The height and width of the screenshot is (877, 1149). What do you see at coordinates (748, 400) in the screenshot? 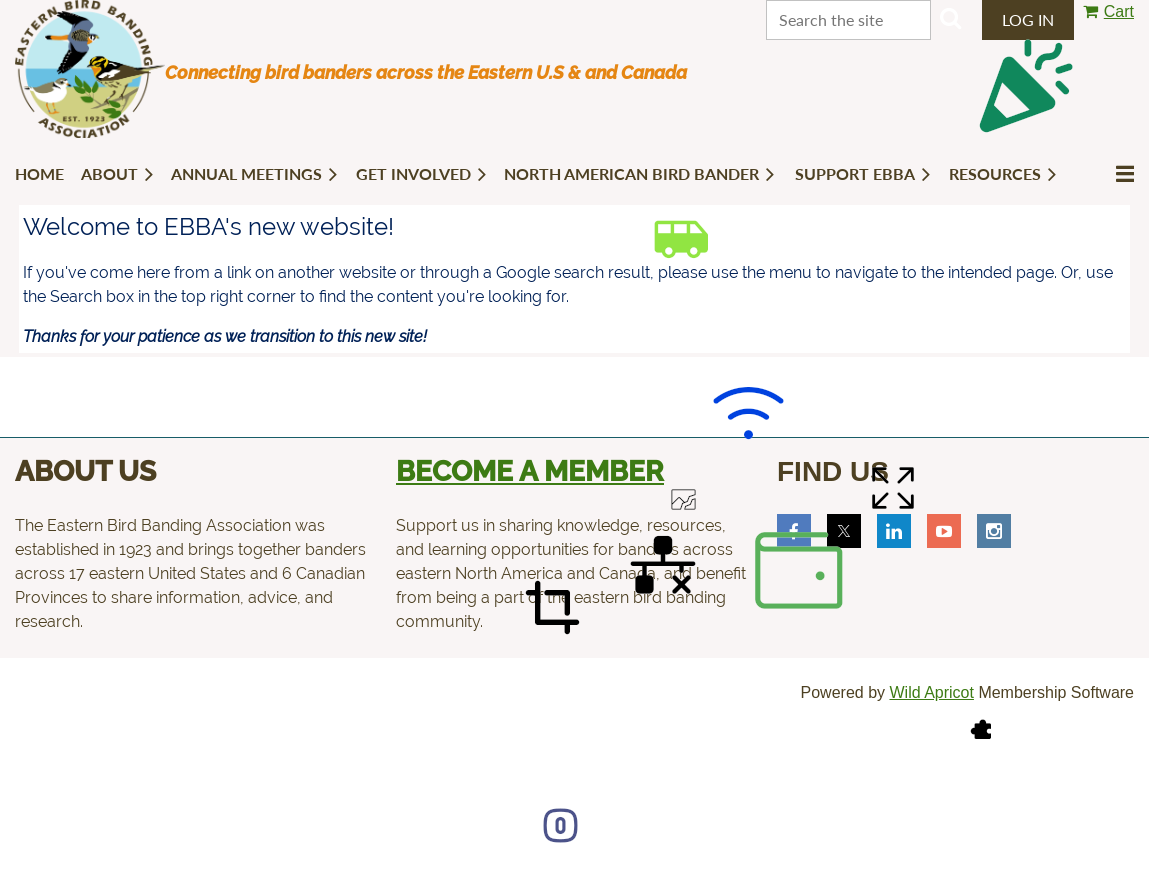
I see `indicates moderate wifi signal strength` at bounding box center [748, 400].